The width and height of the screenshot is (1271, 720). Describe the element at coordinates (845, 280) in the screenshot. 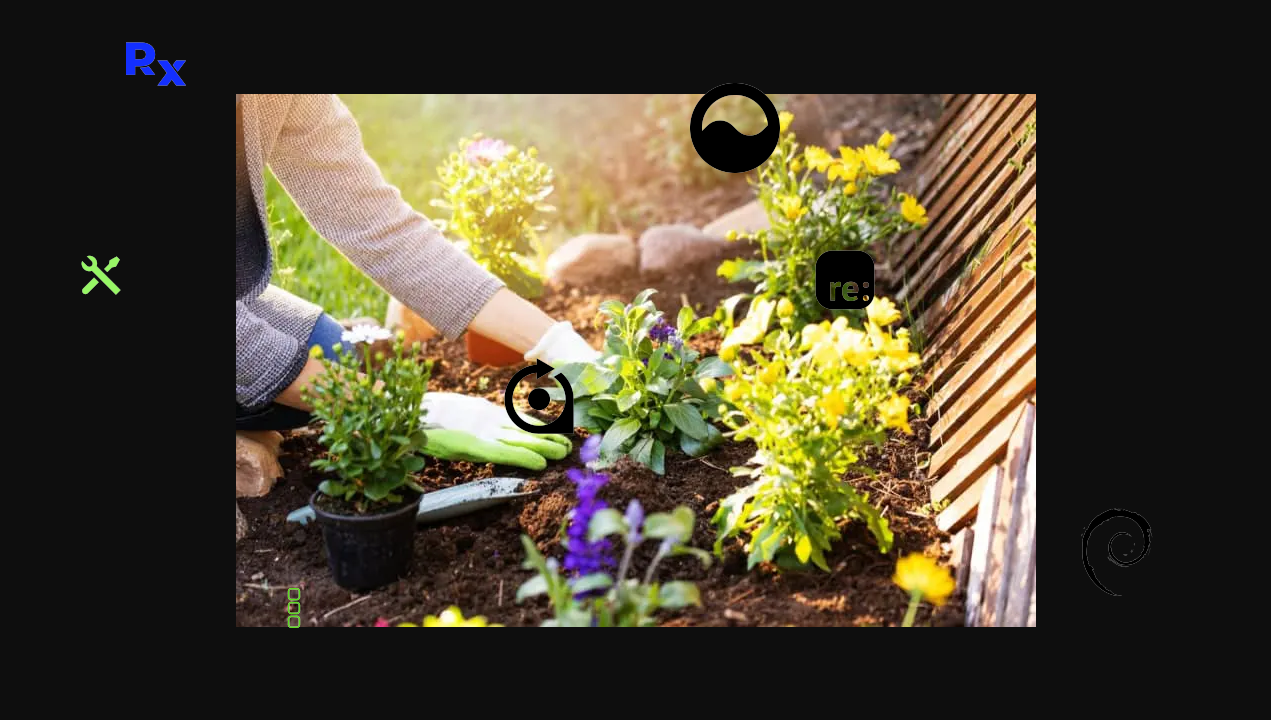

I see `replyd app logo` at that location.